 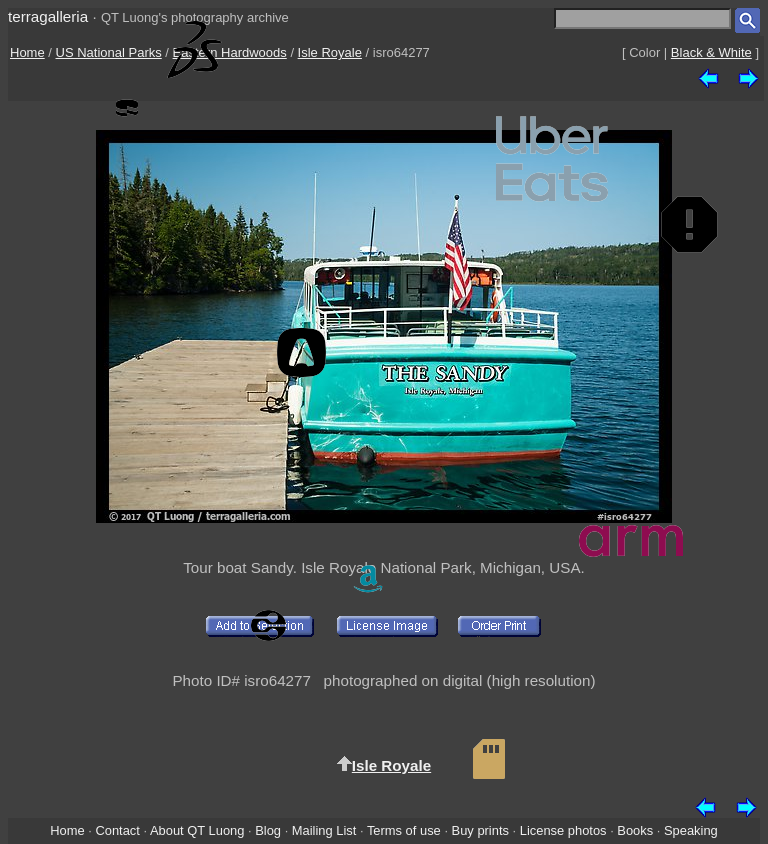 What do you see at coordinates (489, 759) in the screenshot?
I see `access external storage` at bounding box center [489, 759].